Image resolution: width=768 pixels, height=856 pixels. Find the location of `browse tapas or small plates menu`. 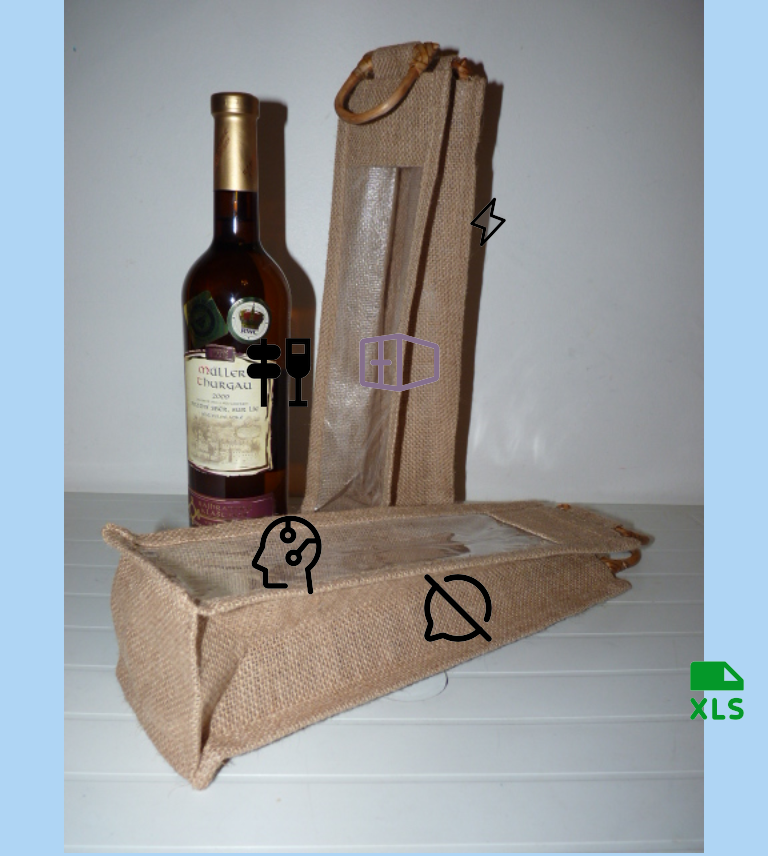

browse tapas or small plates menu is located at coordinates (279, 372).